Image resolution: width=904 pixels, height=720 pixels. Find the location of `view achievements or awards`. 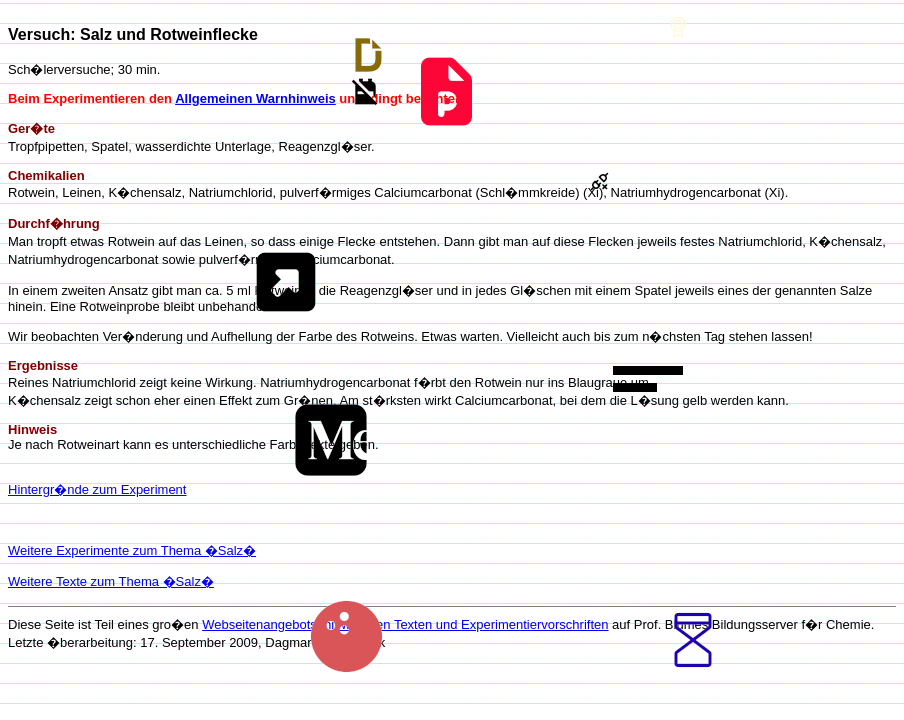

view achievements or awards is located at coordinates (678, 27).